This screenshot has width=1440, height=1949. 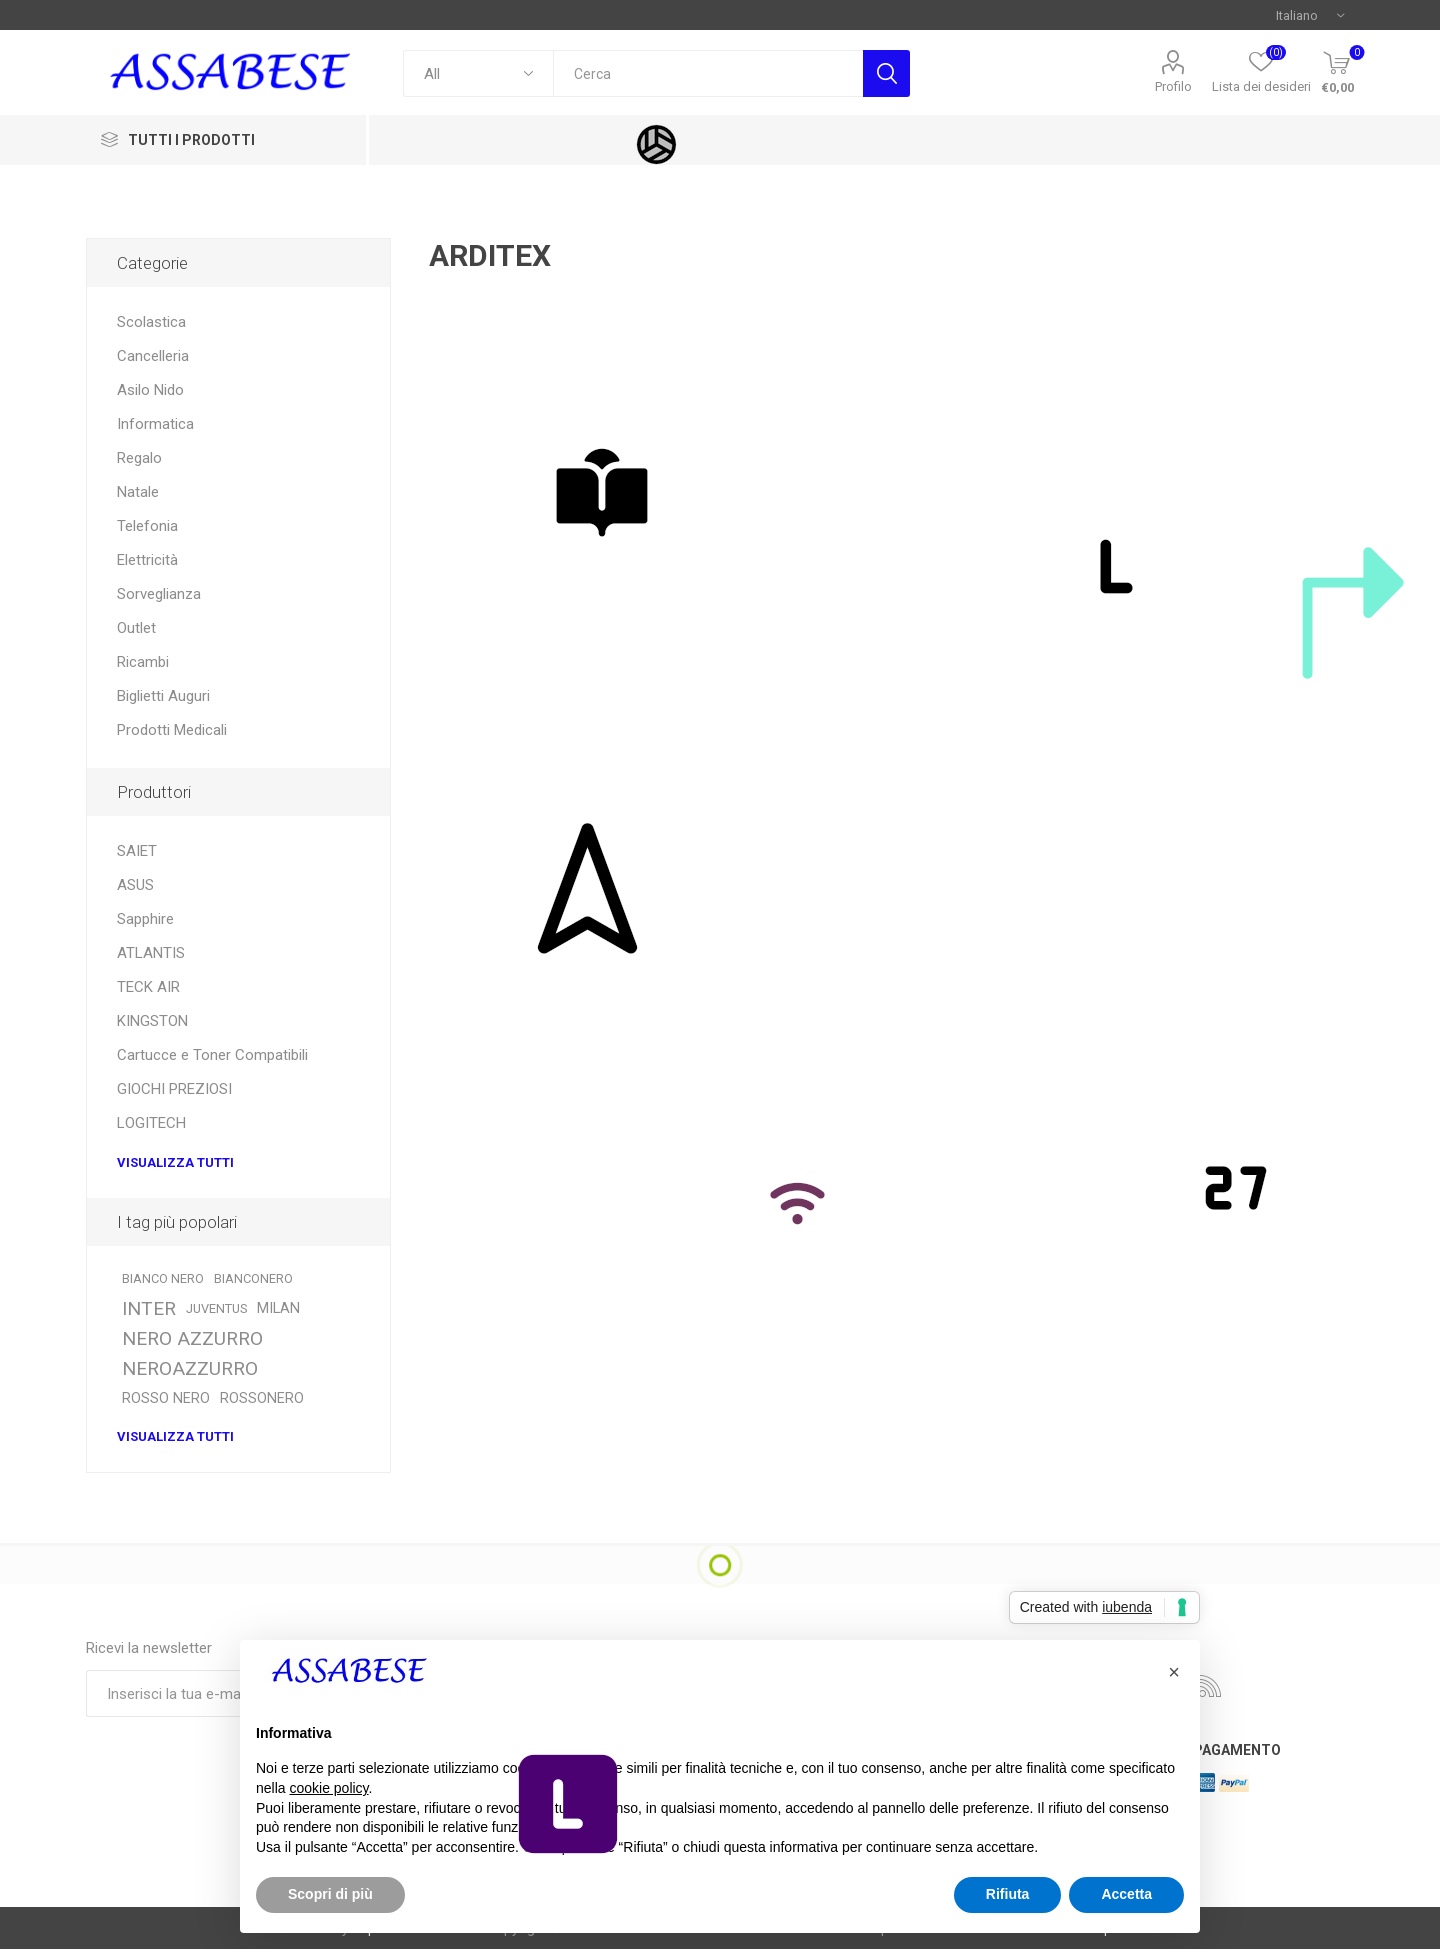 I want to click on indicates a lowercase "L" character or letter identifier, so click(x=1116, y=566).